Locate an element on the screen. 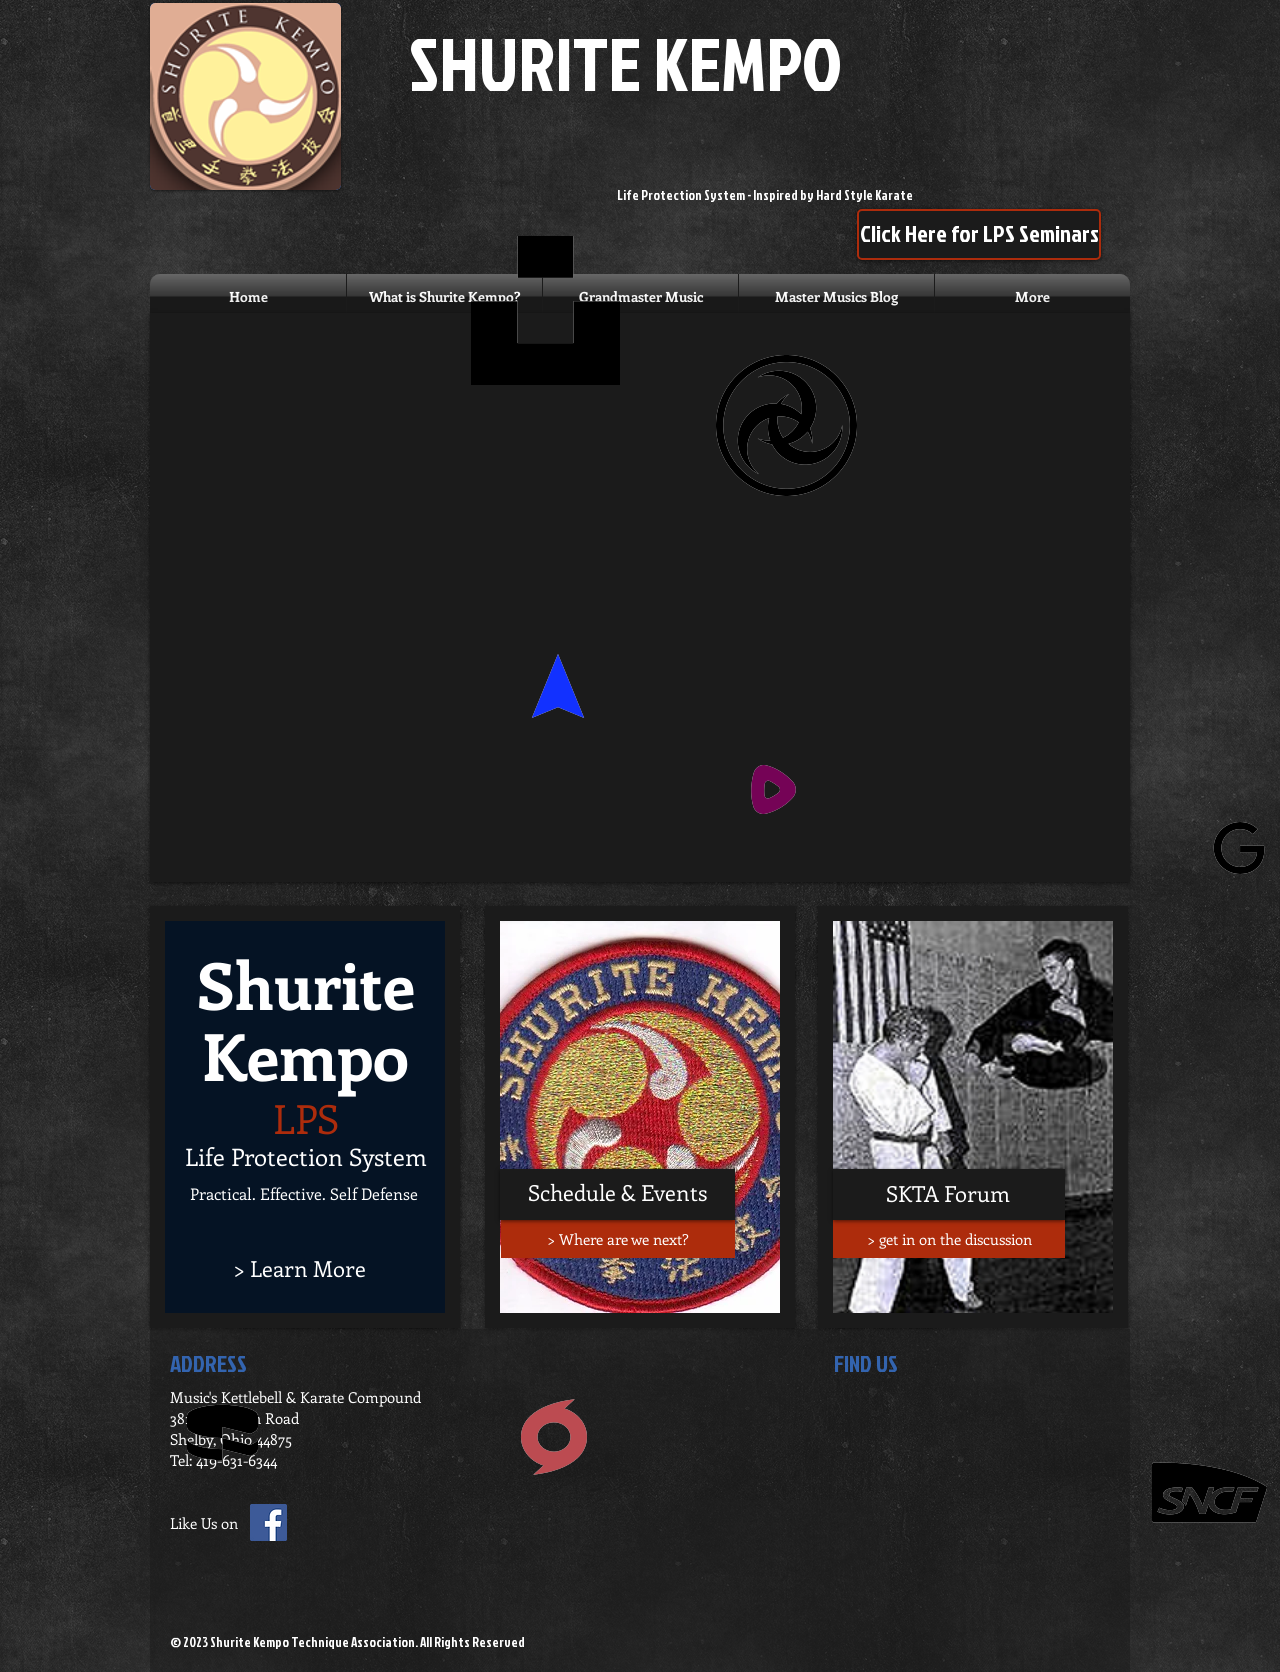 The height and width of the screenshot is (1672, 1280). sign in with Google is located at coordinates (1239, 848).